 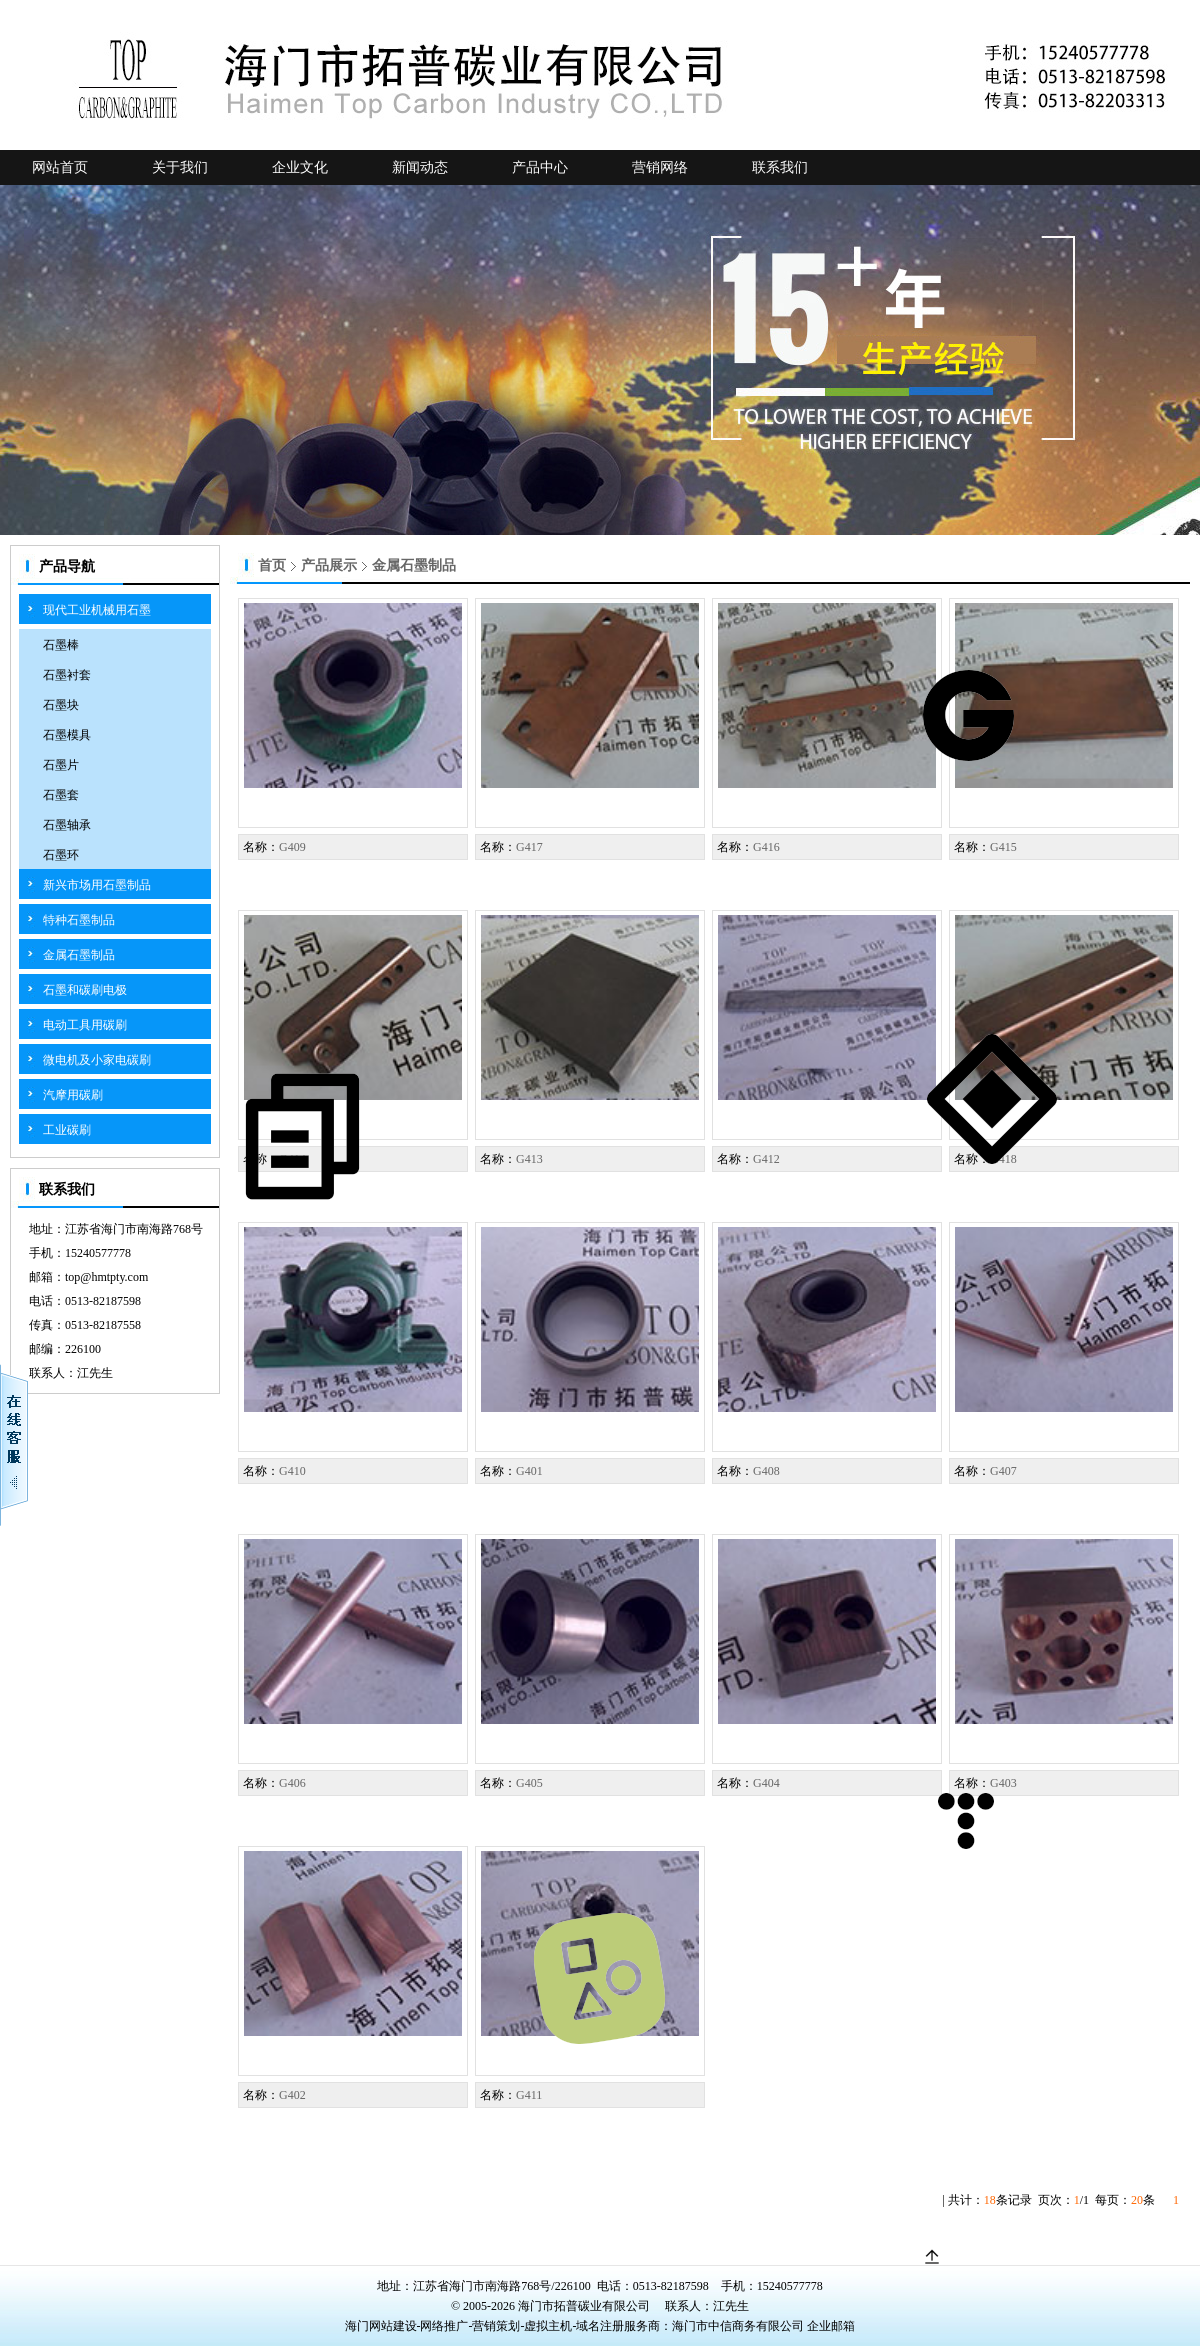 What do you see at coordinates (302, 1136) in the screenshot?
I see `copy file to clipboard` at bounding box center [302, 1136].